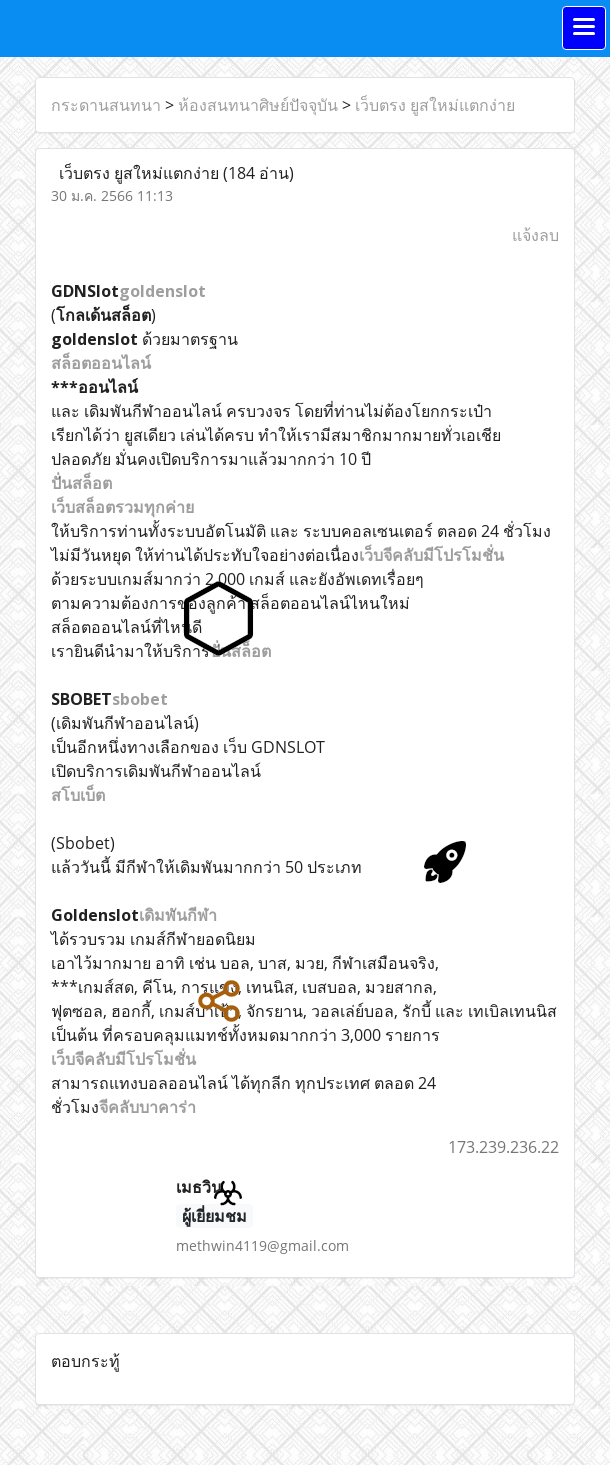  I want to click on launch or deploy an application, so click(445, 862).